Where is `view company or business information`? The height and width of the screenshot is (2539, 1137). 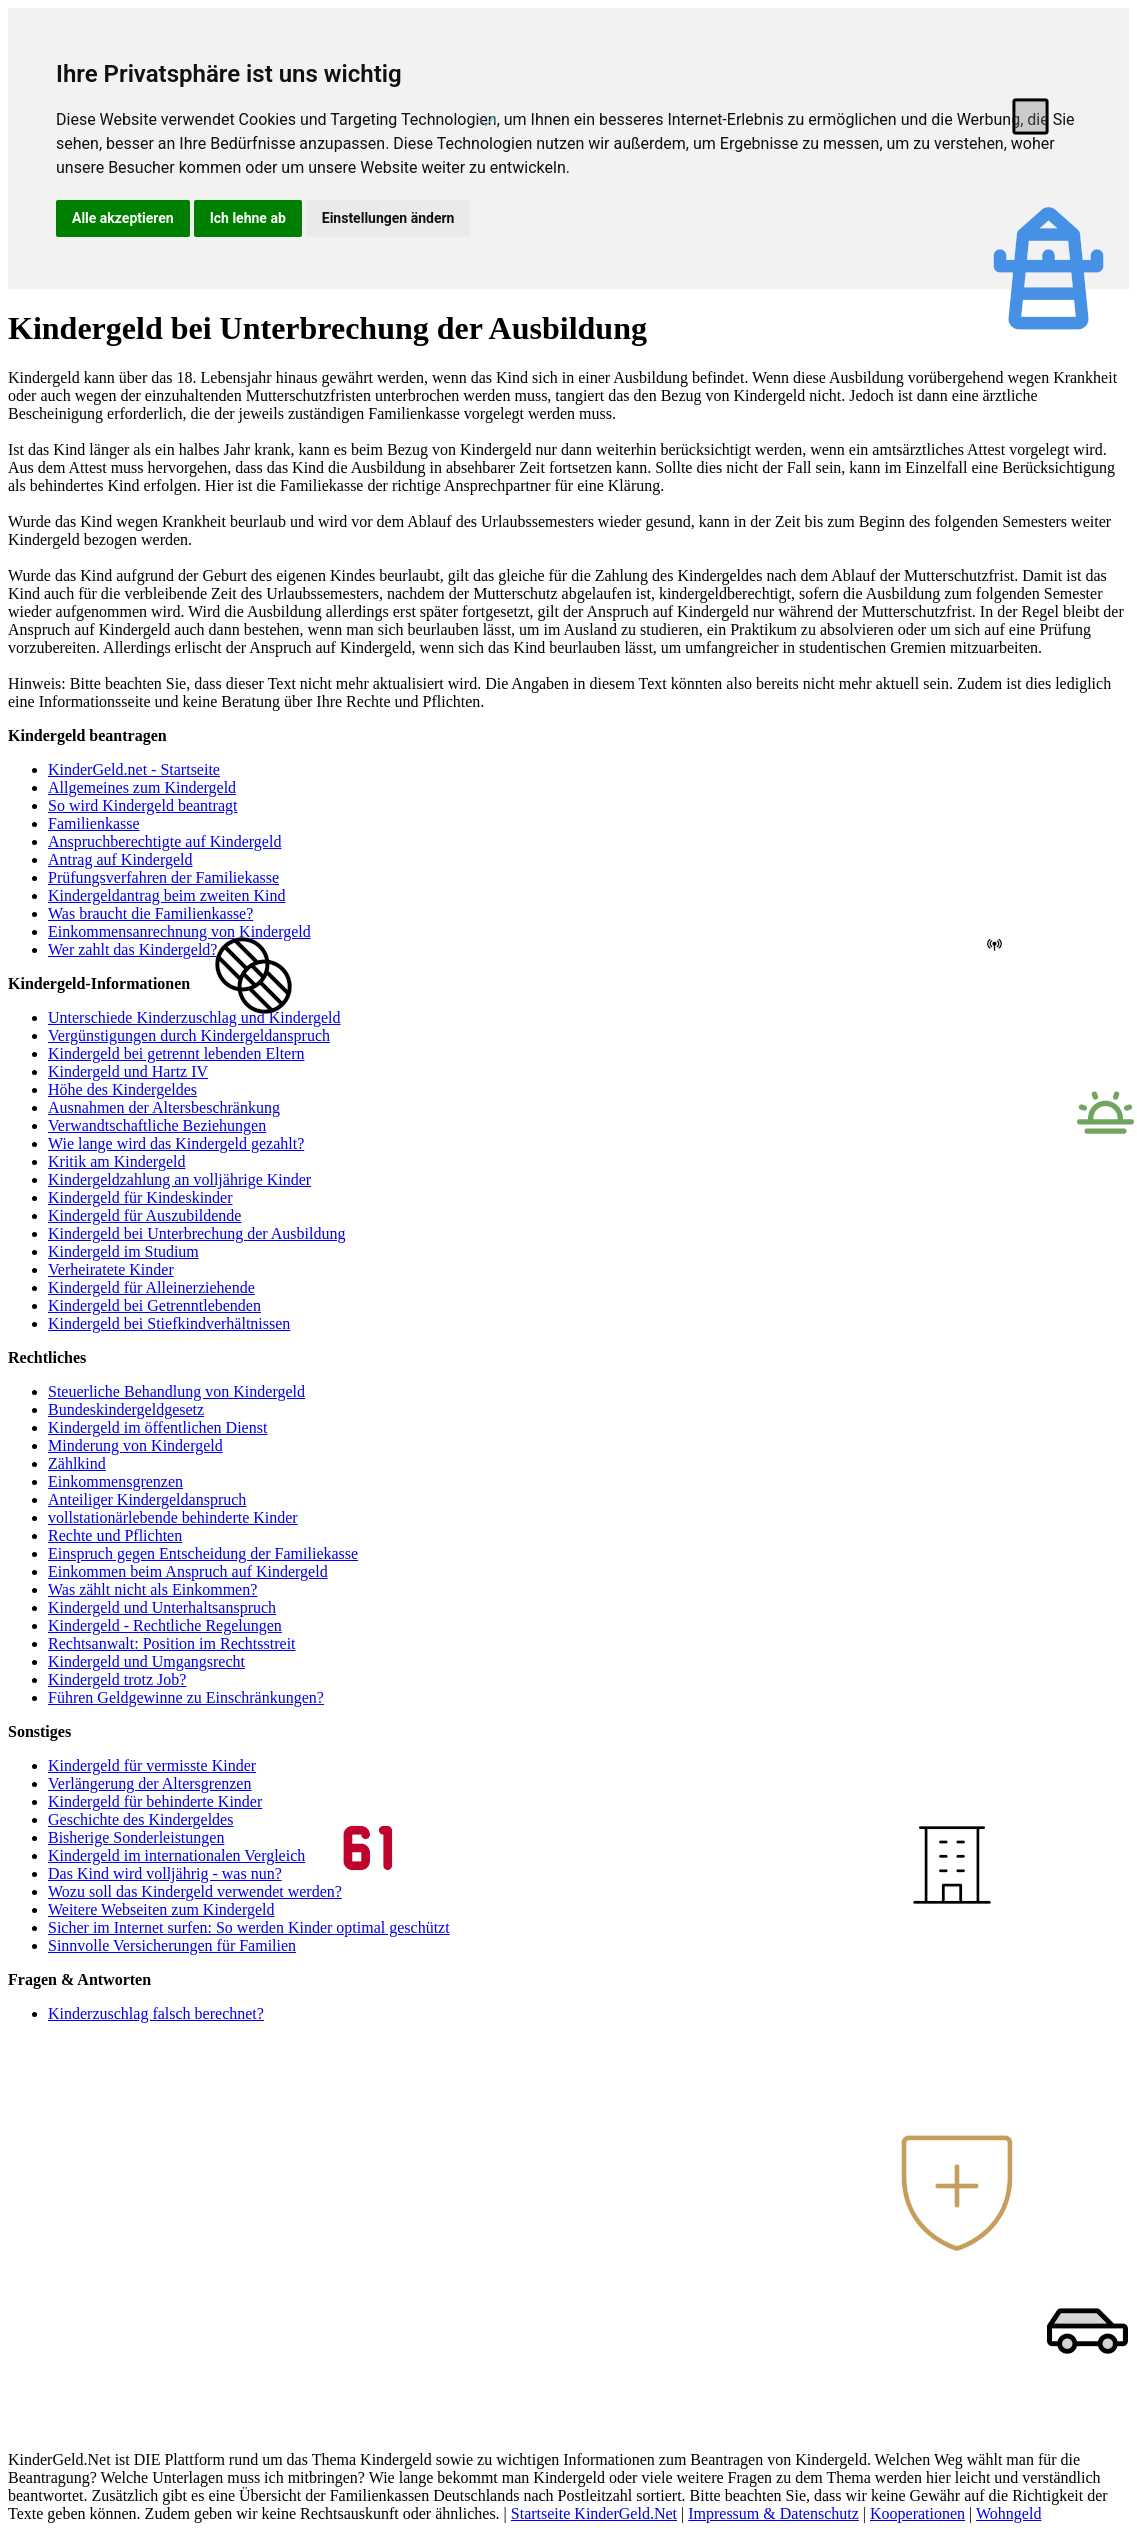
view company or business information is located at coordinates (952, 1865).